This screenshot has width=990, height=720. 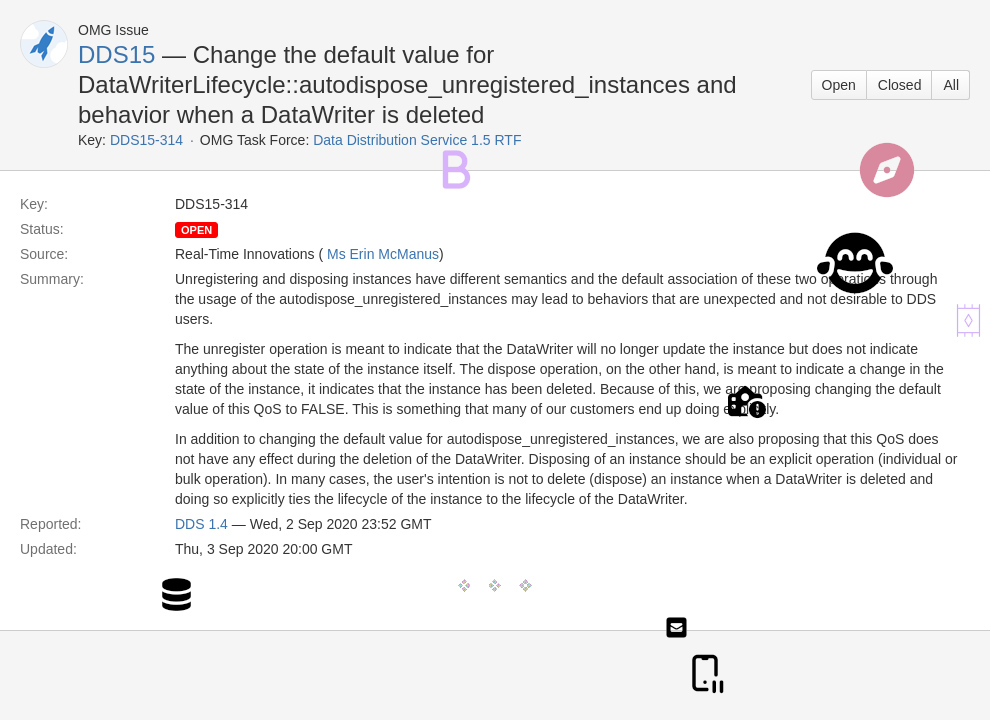 I want to click on access database storage, so click(x=176, y=594).